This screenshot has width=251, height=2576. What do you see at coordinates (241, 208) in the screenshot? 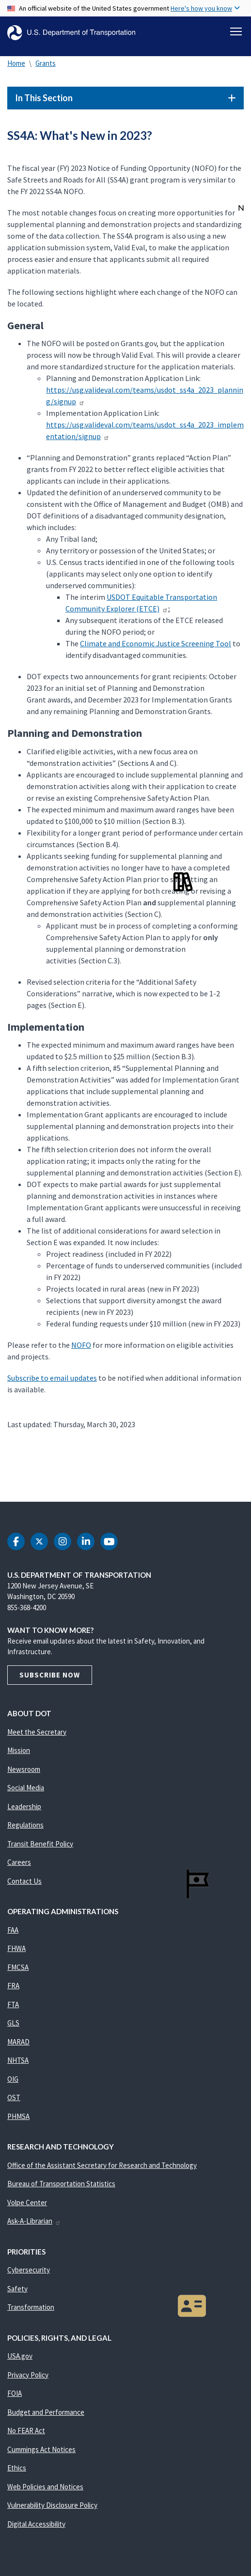
I see `indicates the letter "n" in alphabetical navigation or sorting` at bounding box center [241, 208].